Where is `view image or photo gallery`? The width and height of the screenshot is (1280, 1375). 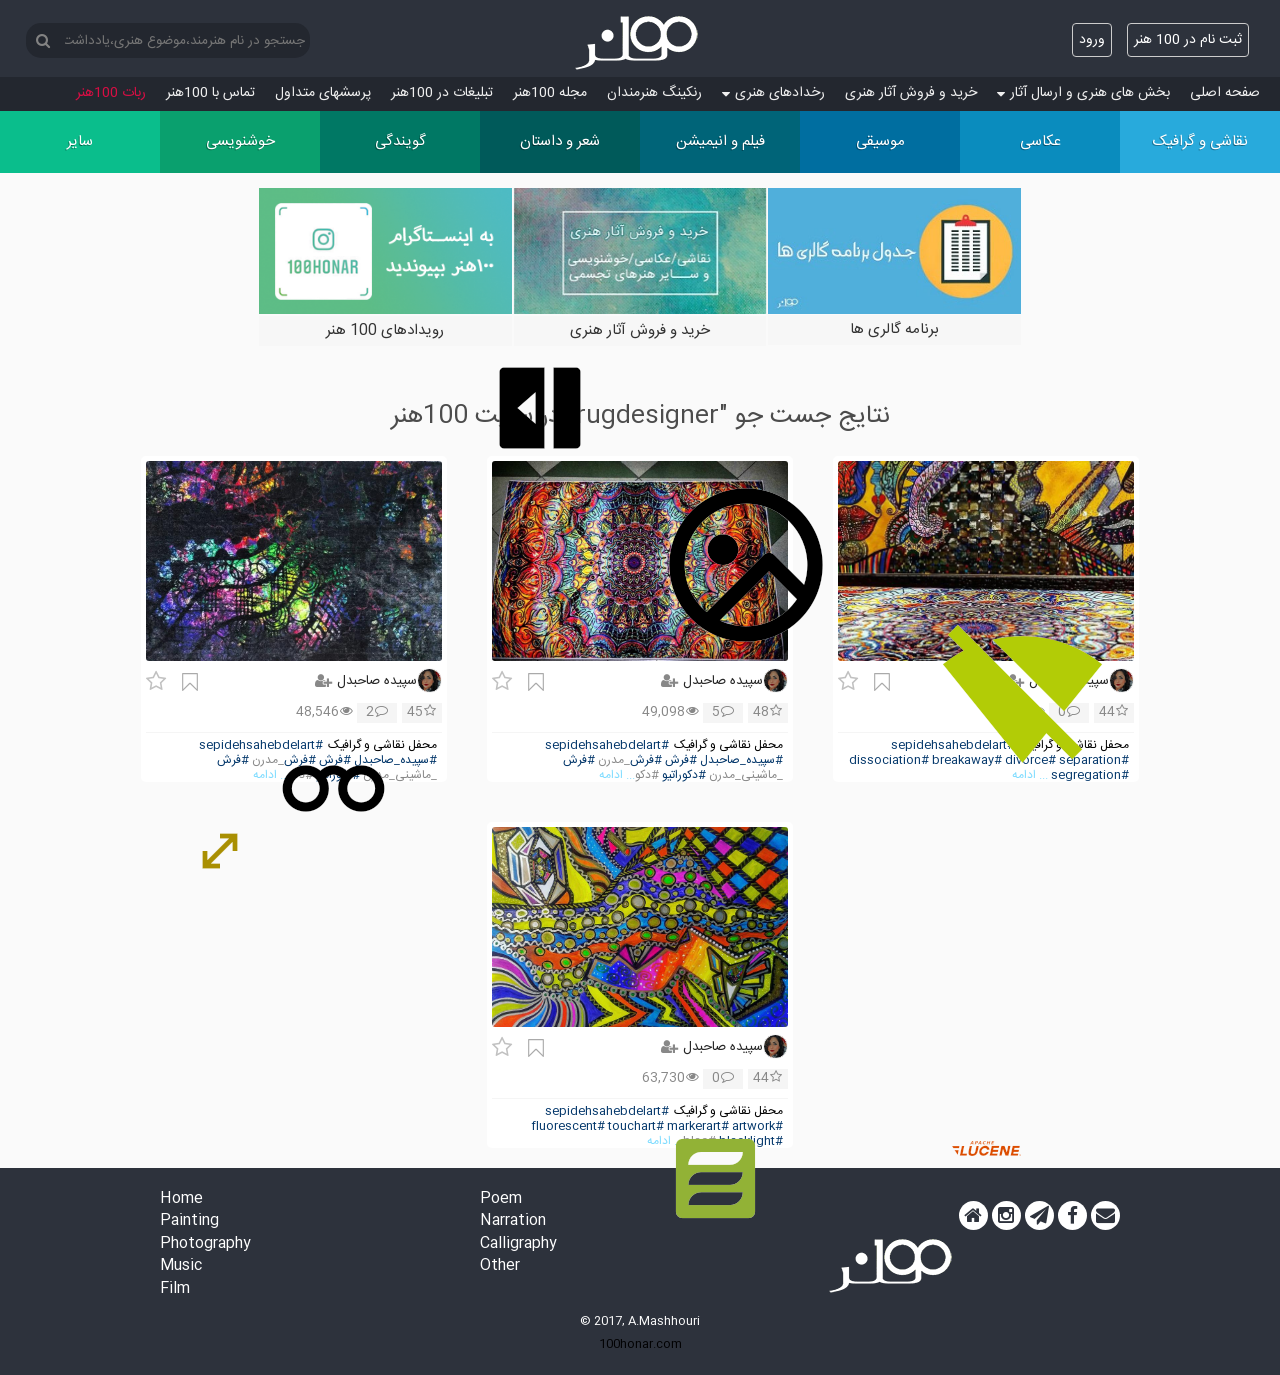
view image or photo gallery is located at coordinates (746, 565).